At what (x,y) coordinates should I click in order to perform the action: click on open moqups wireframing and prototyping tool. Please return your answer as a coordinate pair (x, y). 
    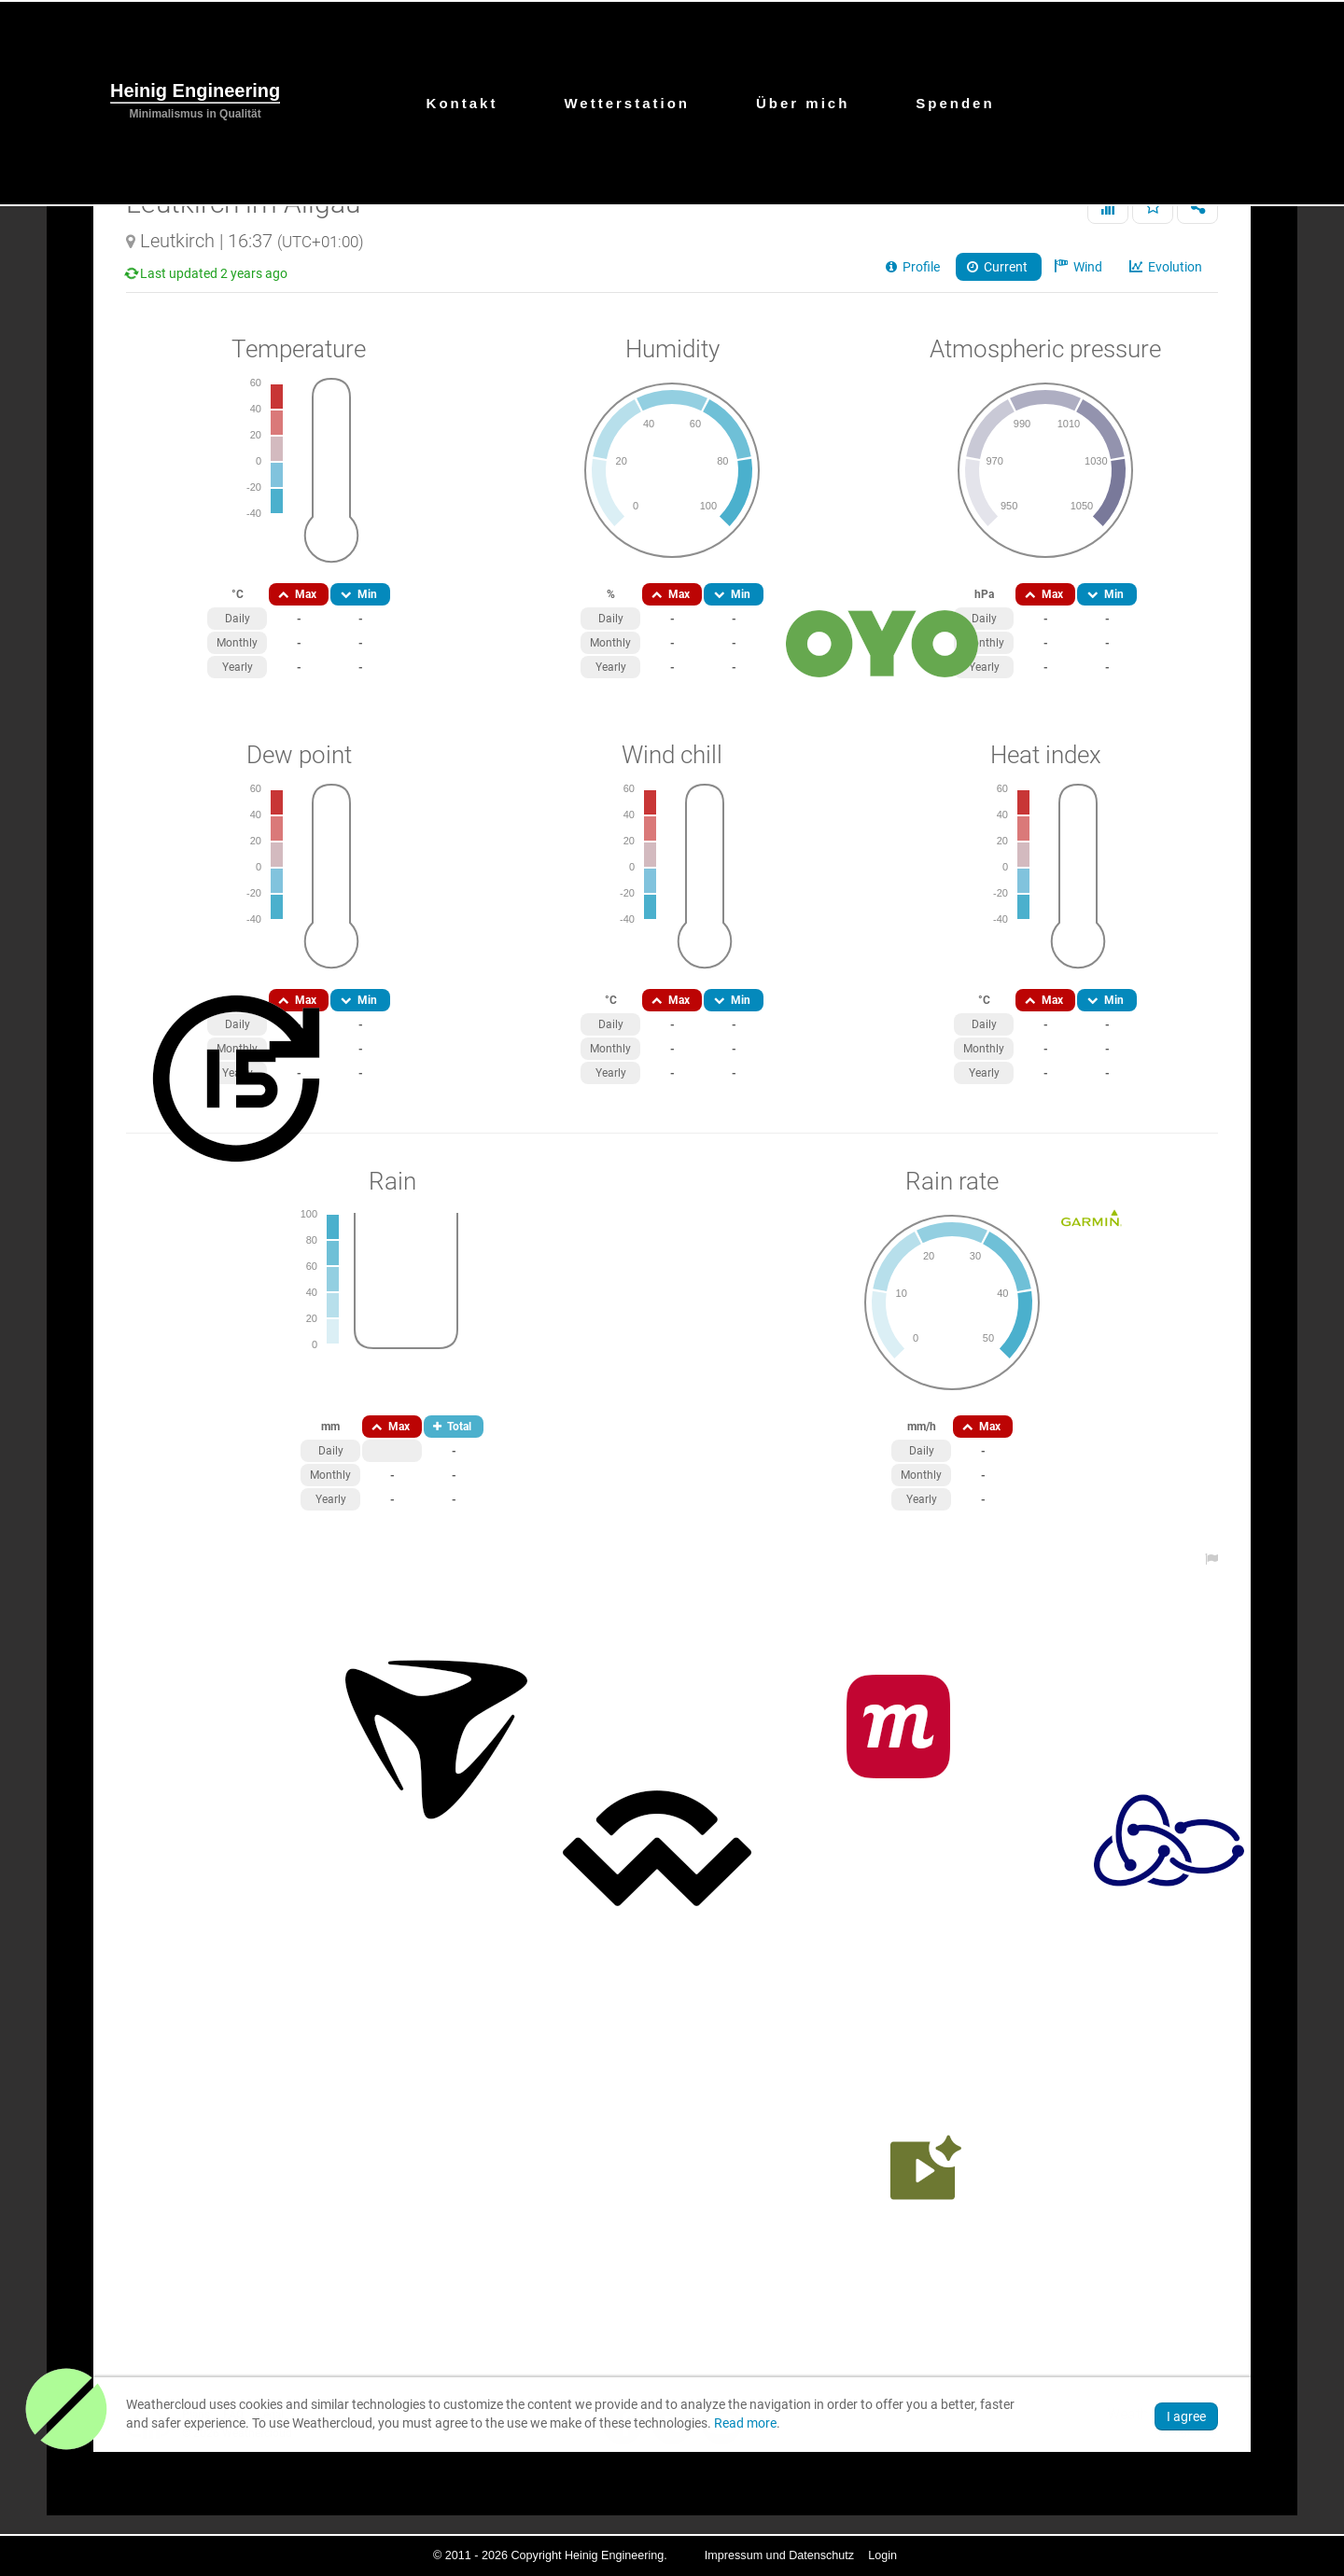
    Looking at the image, I should click on (898, 1726).